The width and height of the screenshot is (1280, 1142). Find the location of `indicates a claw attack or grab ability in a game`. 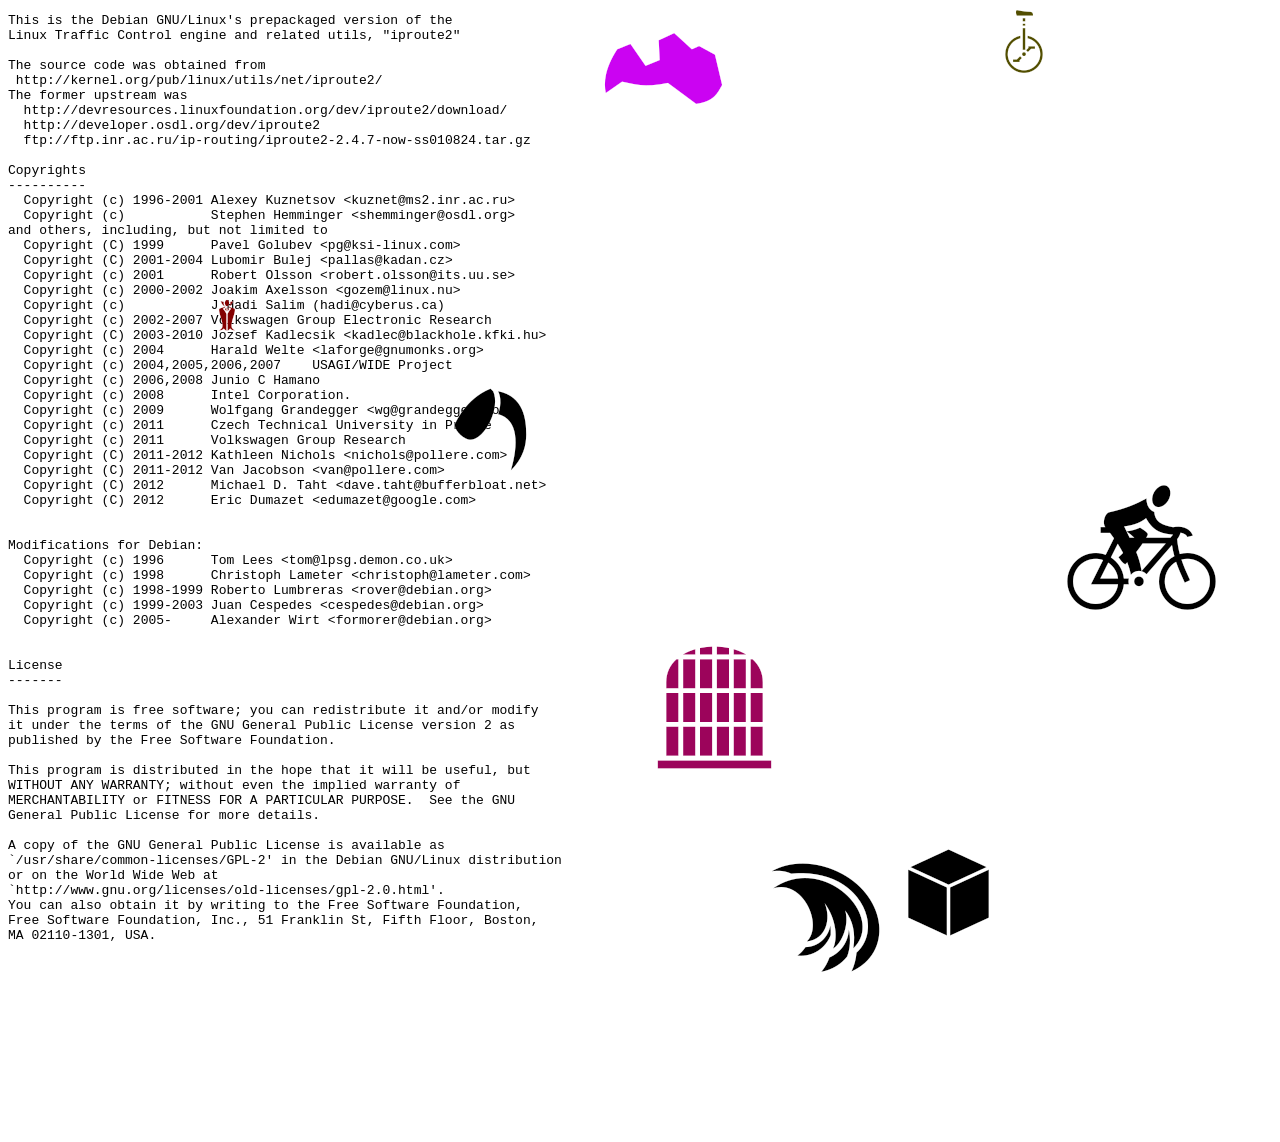

indicates a claw attack or grab ability in a game is located at coordinates (490, 429).